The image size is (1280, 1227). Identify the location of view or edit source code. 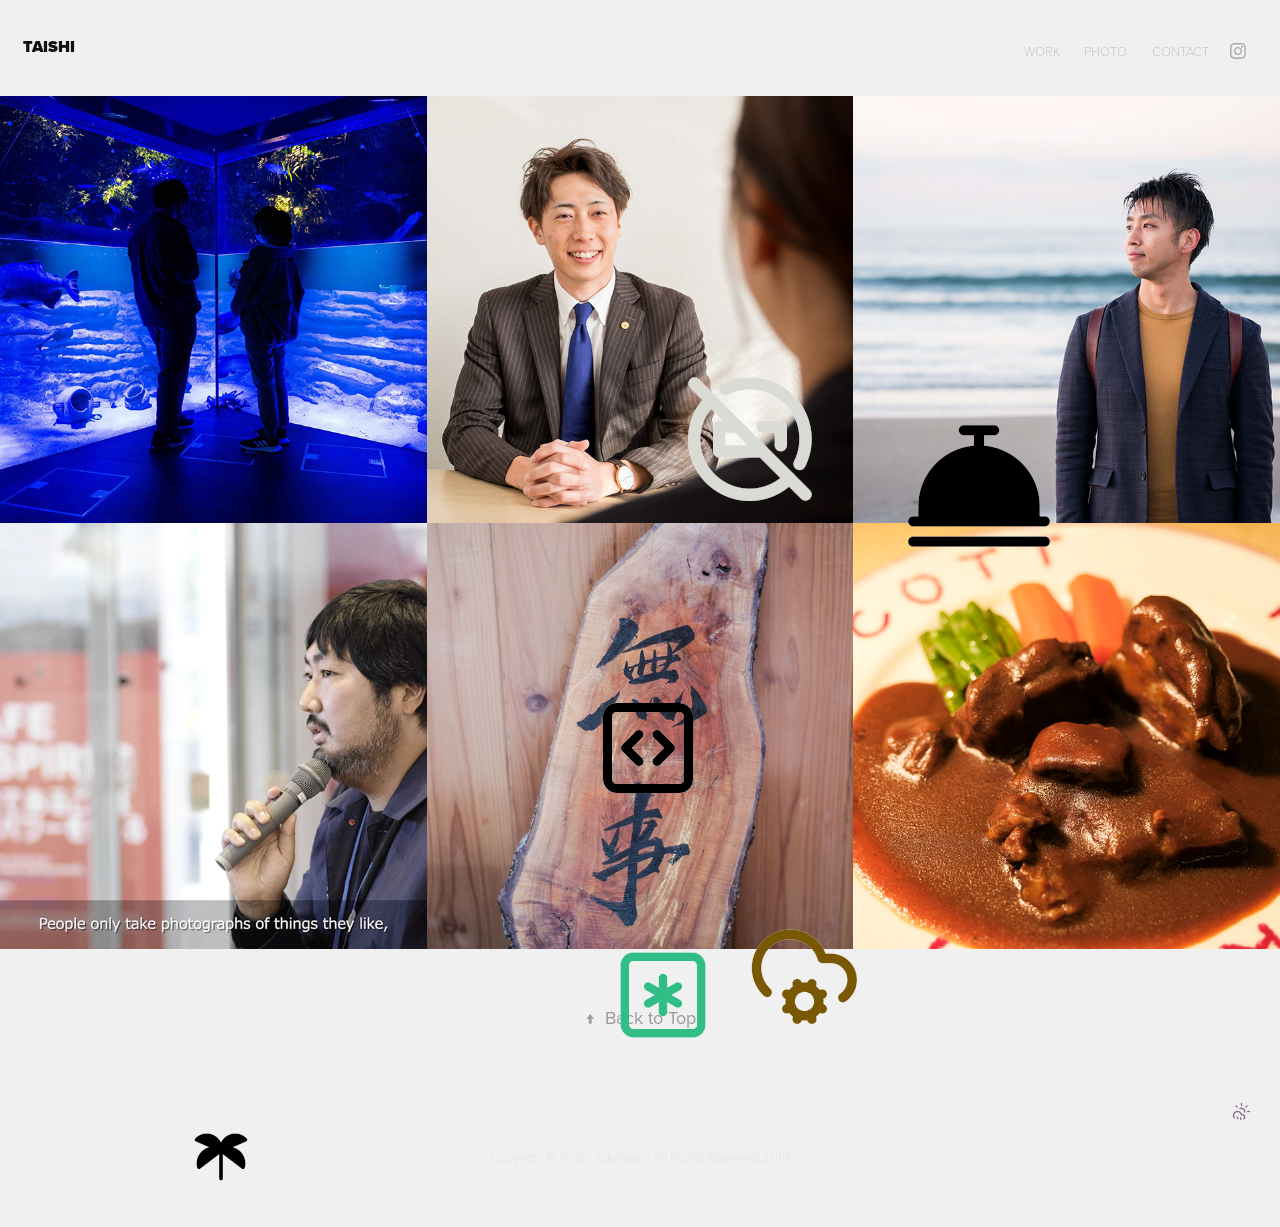
(648, 748).